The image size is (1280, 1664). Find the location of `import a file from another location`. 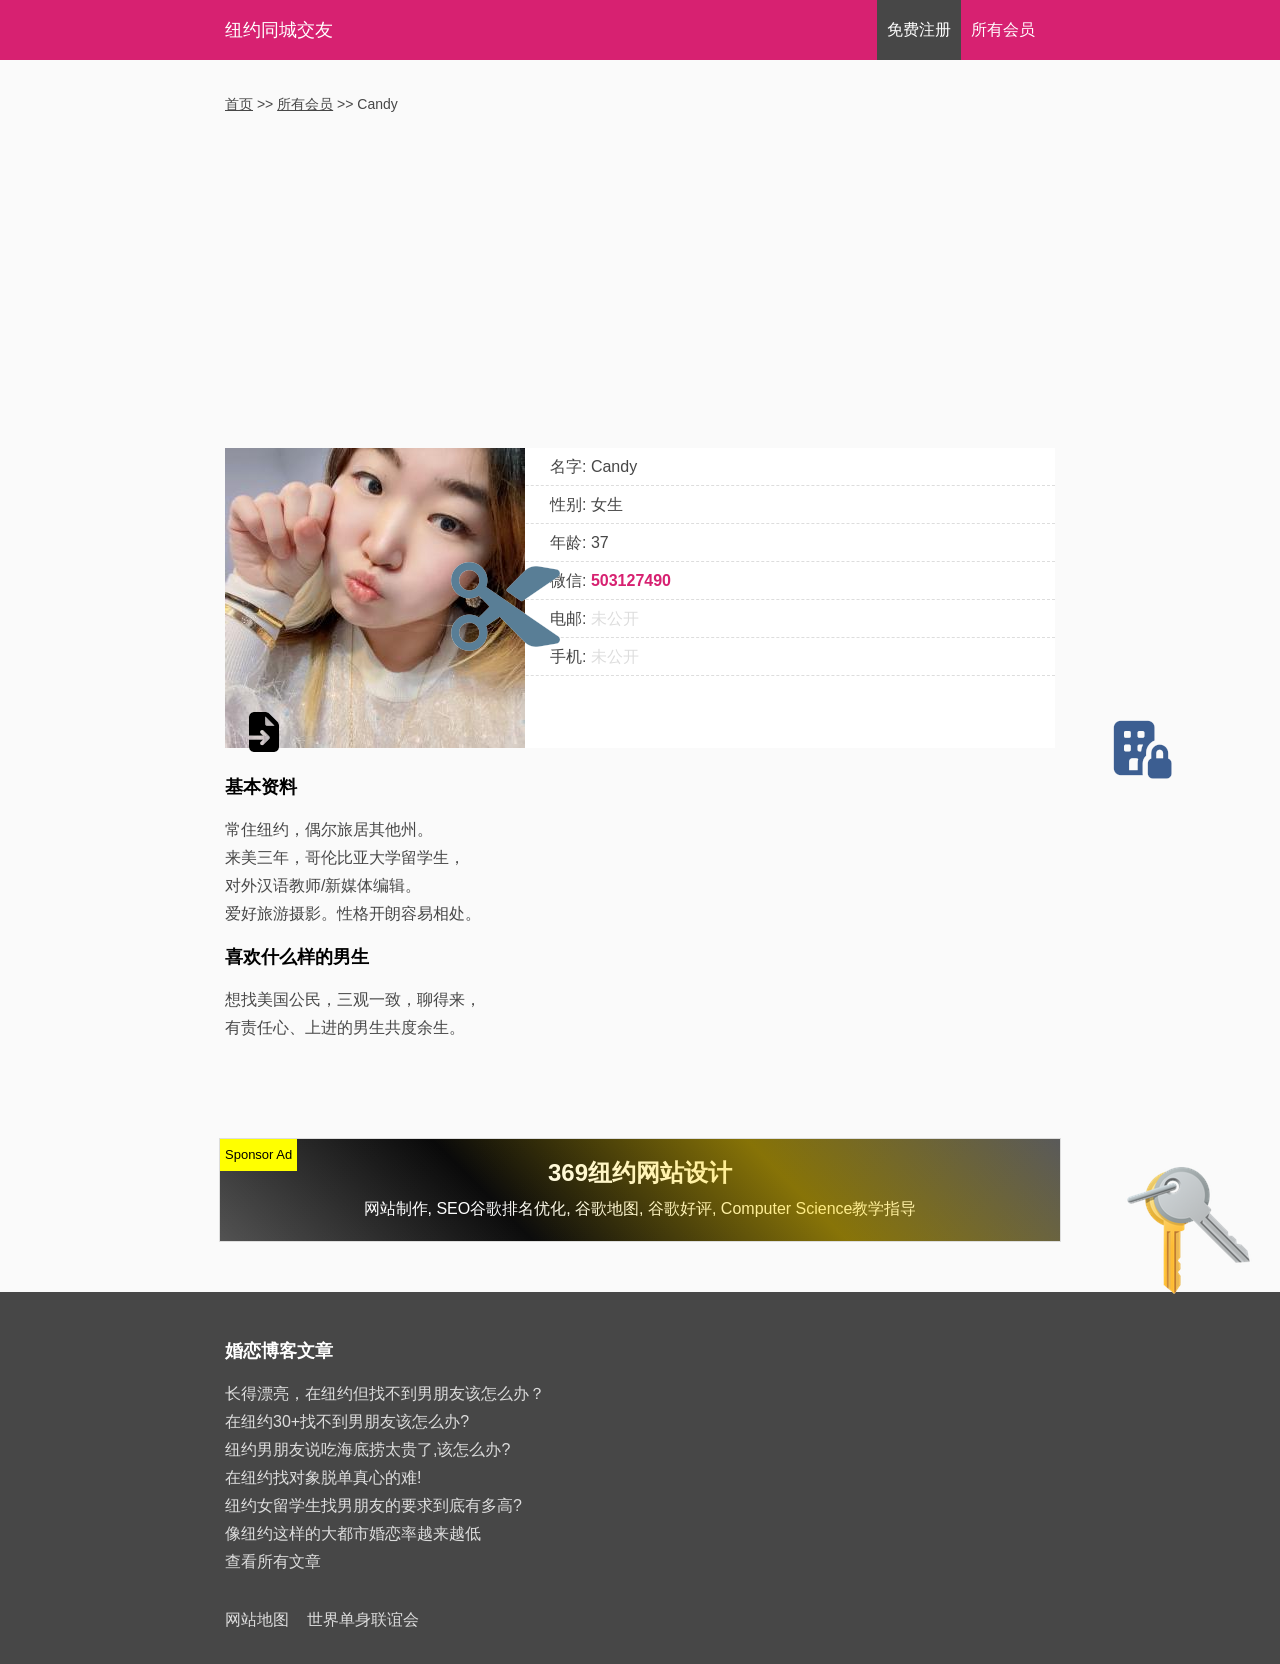

import a file from another location is located at coordinates (264, 732).